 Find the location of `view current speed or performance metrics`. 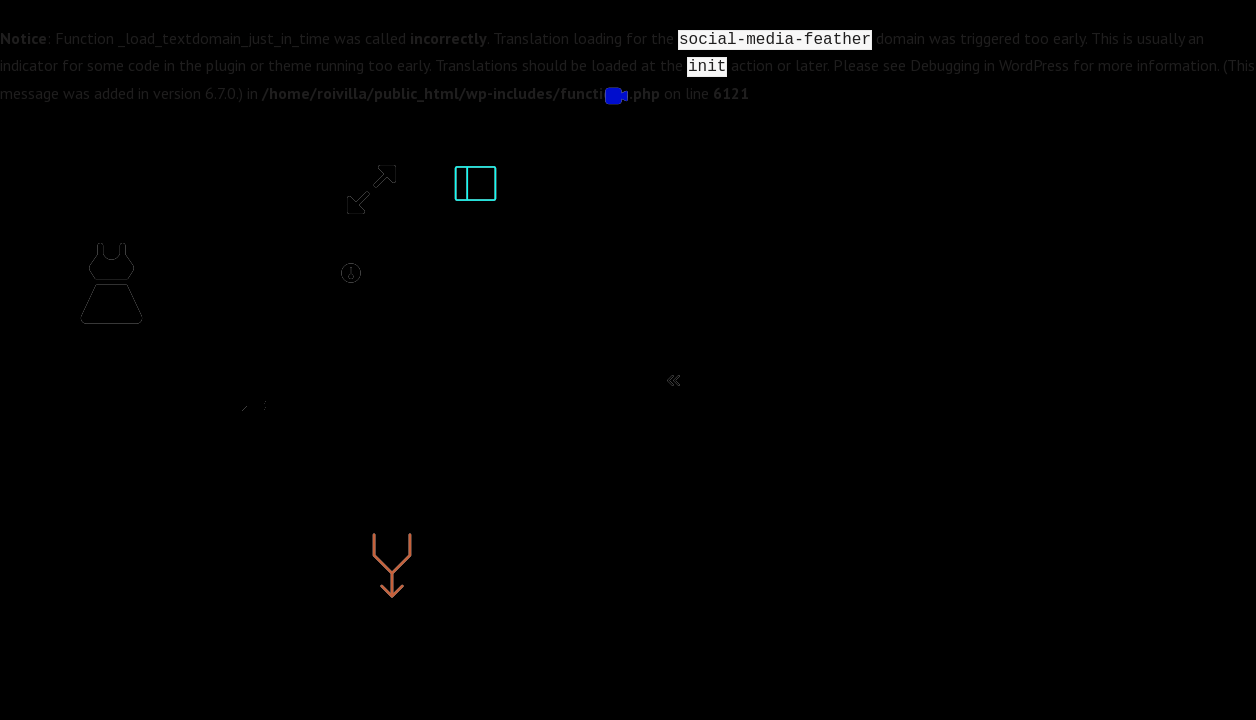

view current speed or performance metrics is located at coordinates (351, 273).